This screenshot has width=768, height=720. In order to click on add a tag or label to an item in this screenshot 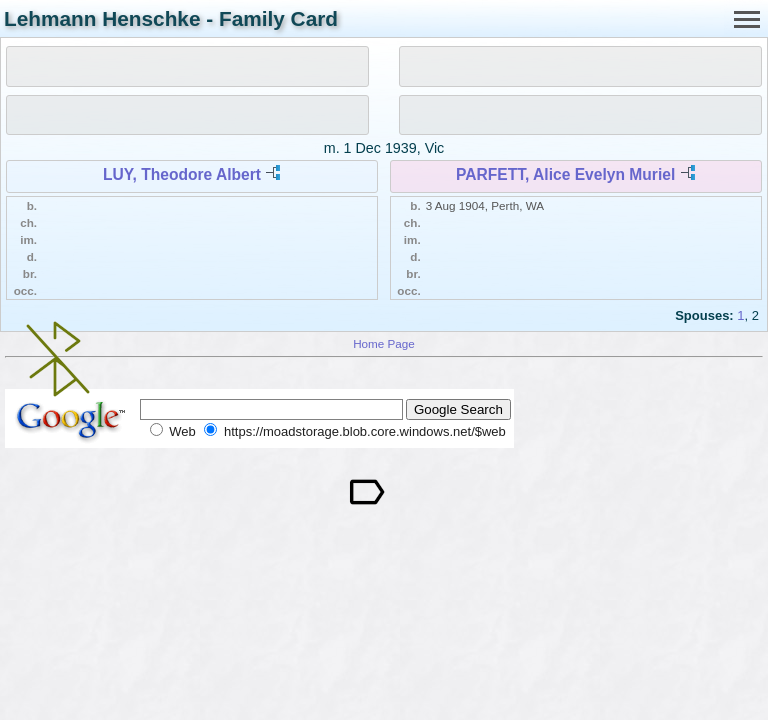, I will do `click(366, 492)`.